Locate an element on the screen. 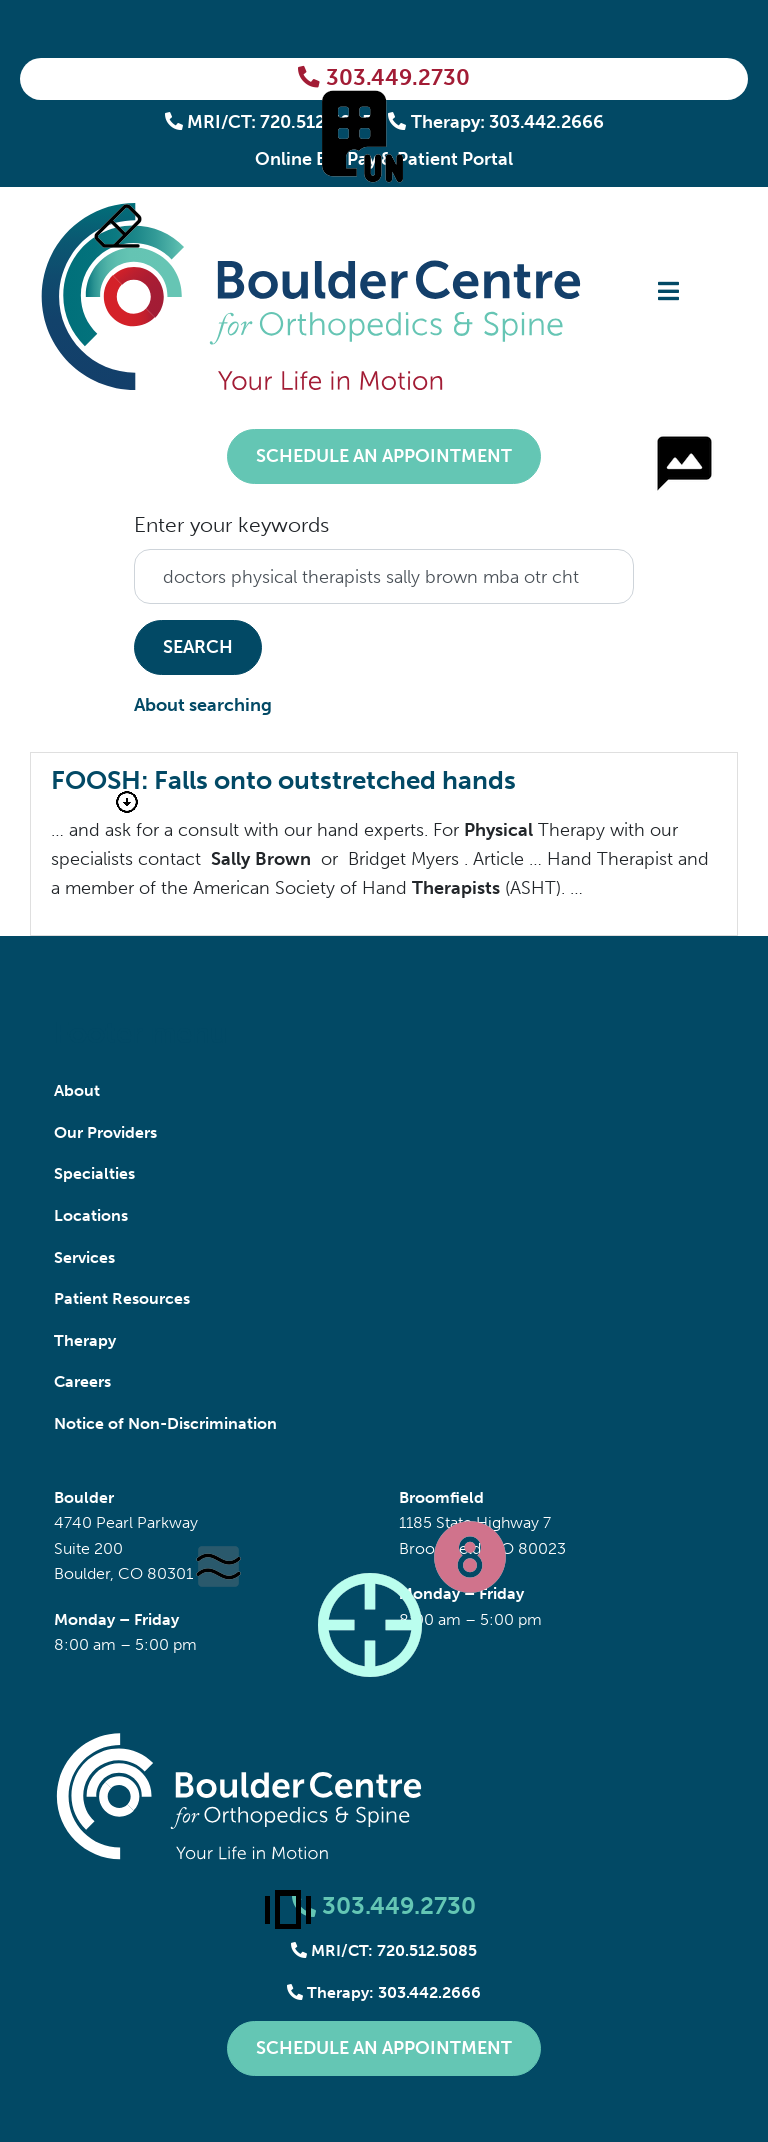 The width and height of the screenshot is (768, 2142). new multimedia message received is located at coordinates (684, 463).